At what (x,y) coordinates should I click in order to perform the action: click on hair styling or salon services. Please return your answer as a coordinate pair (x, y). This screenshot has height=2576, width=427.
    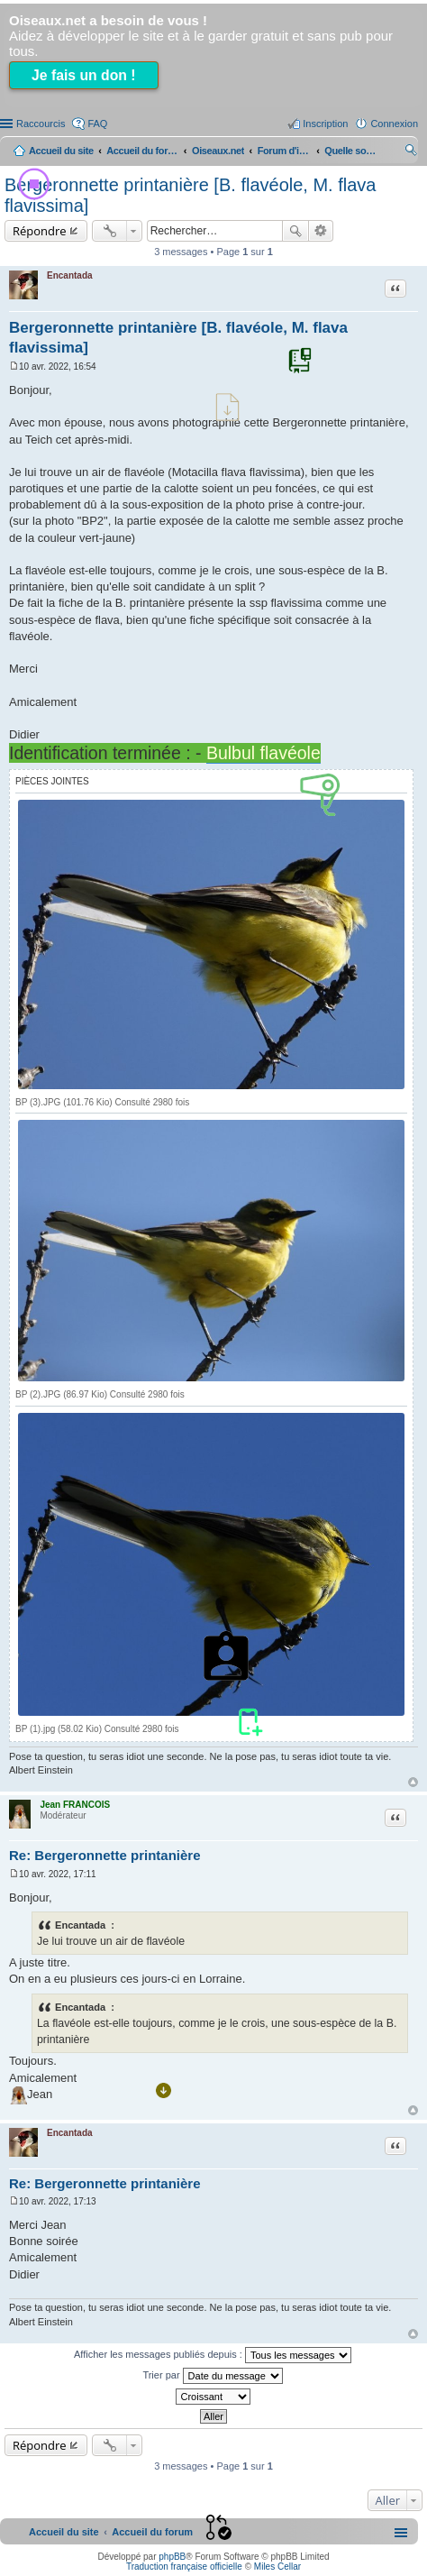
    Looking at the image, I should click on (321, 793).